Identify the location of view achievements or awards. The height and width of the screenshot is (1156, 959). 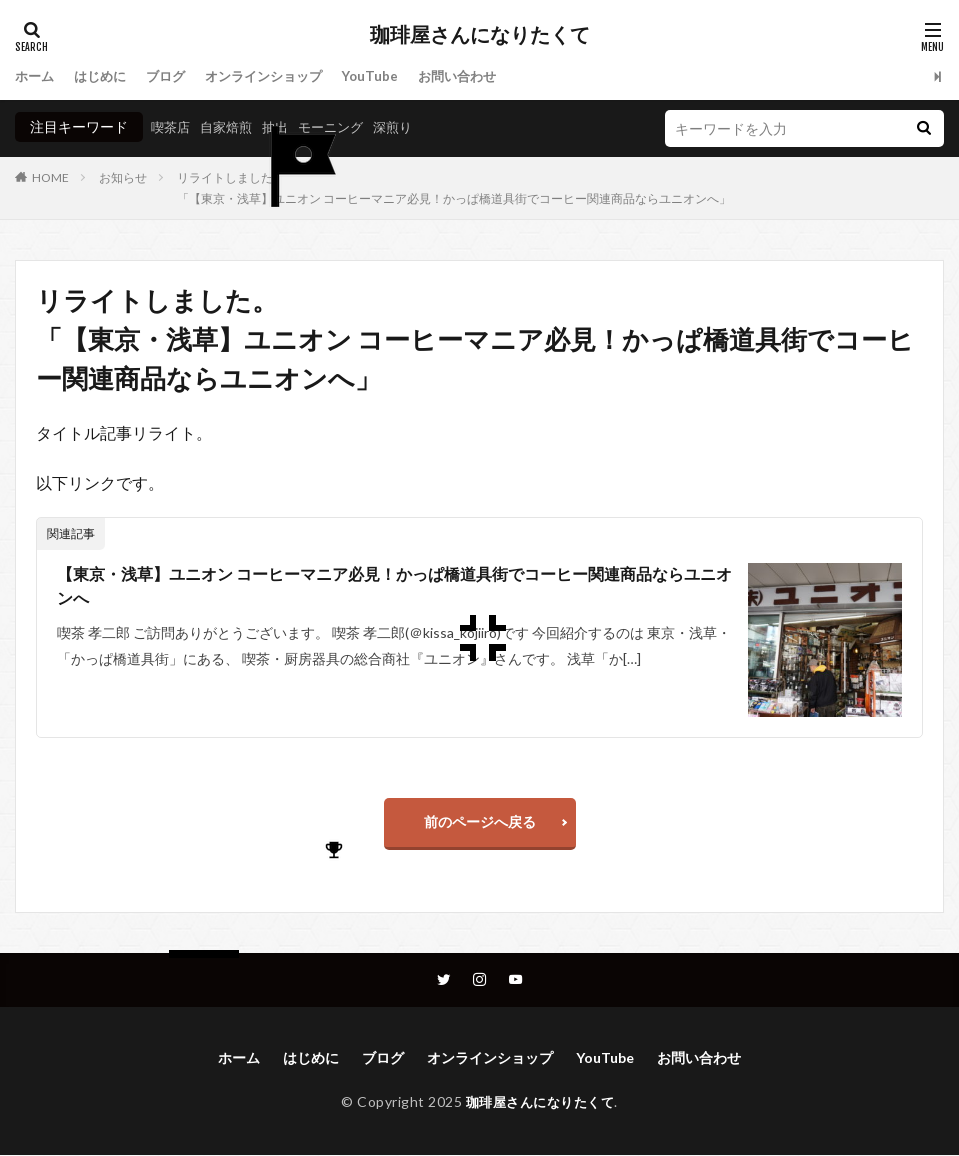
(334, 850).